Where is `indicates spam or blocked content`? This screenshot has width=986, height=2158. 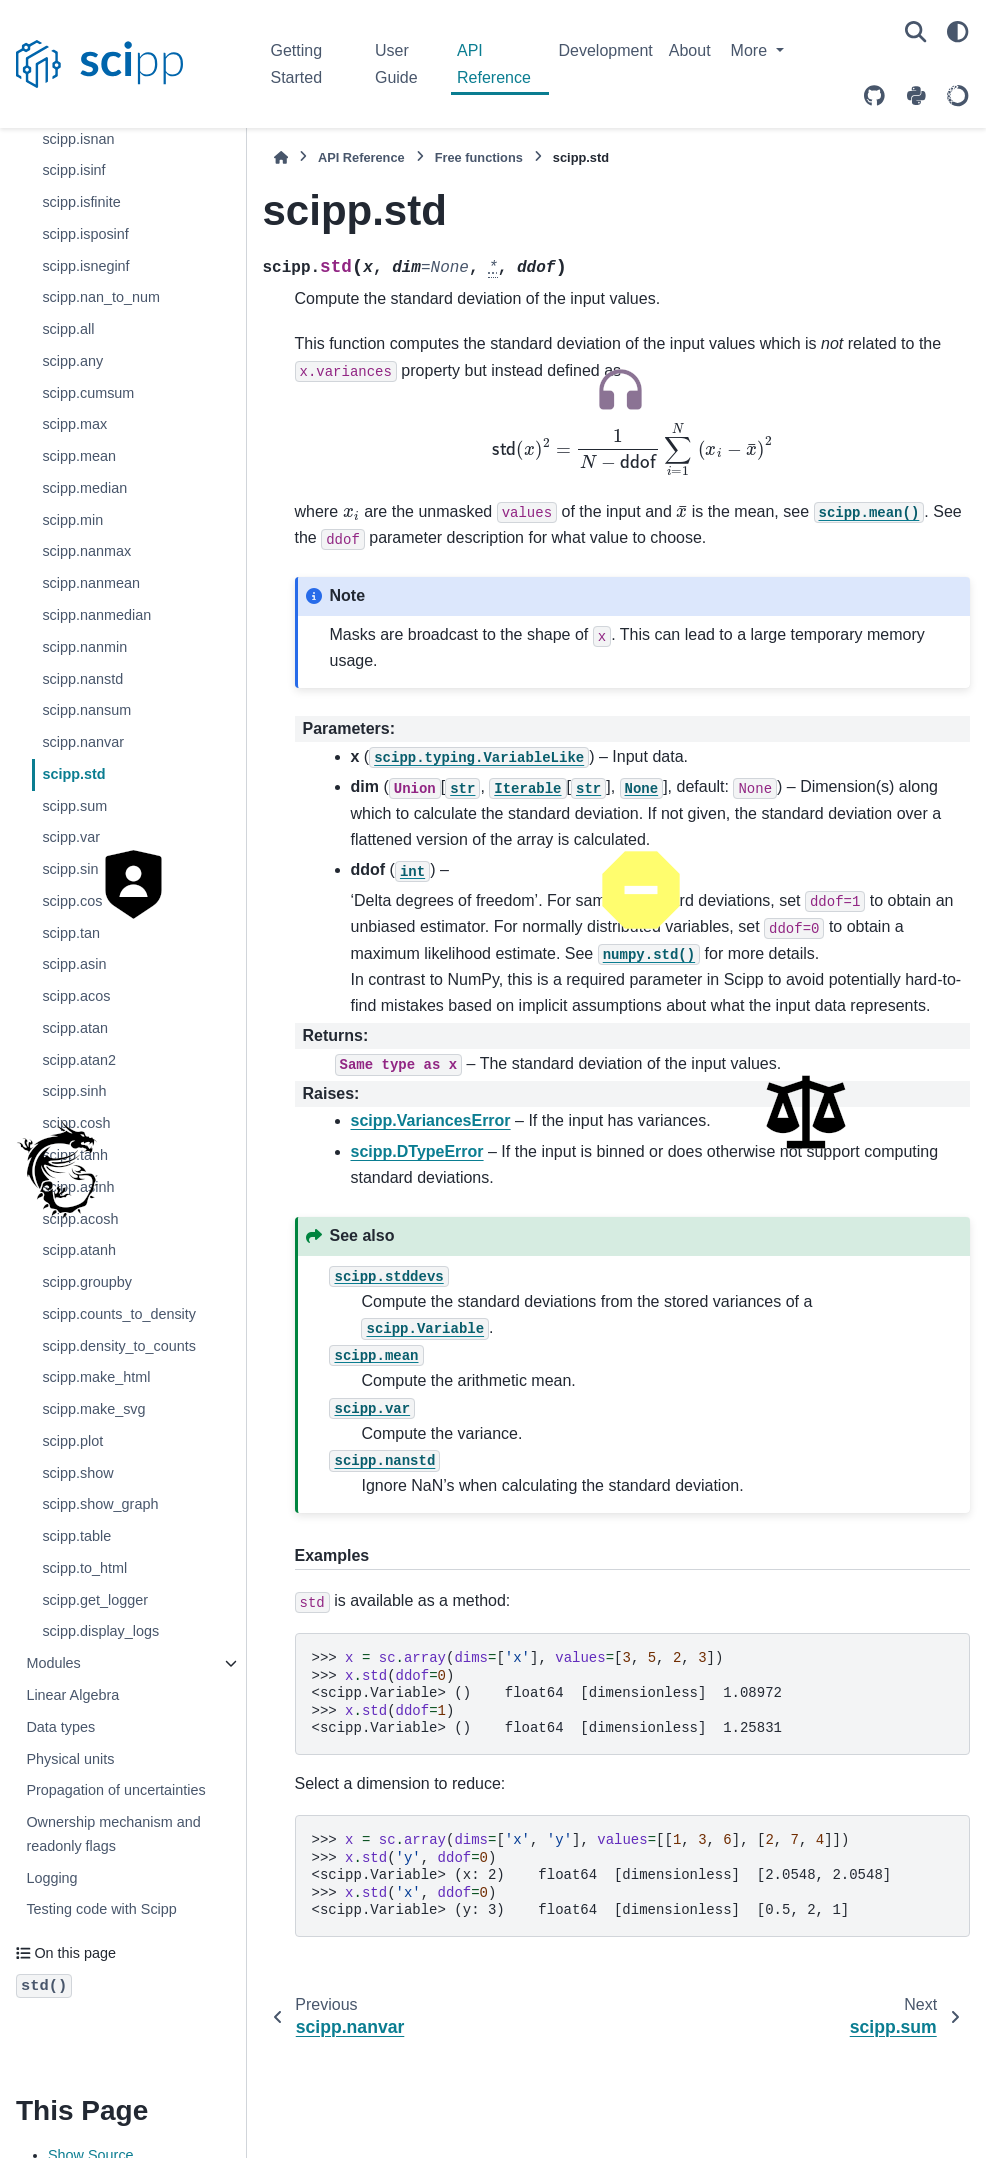 indicates spam or blocked content is located at coordinates (641, 890).